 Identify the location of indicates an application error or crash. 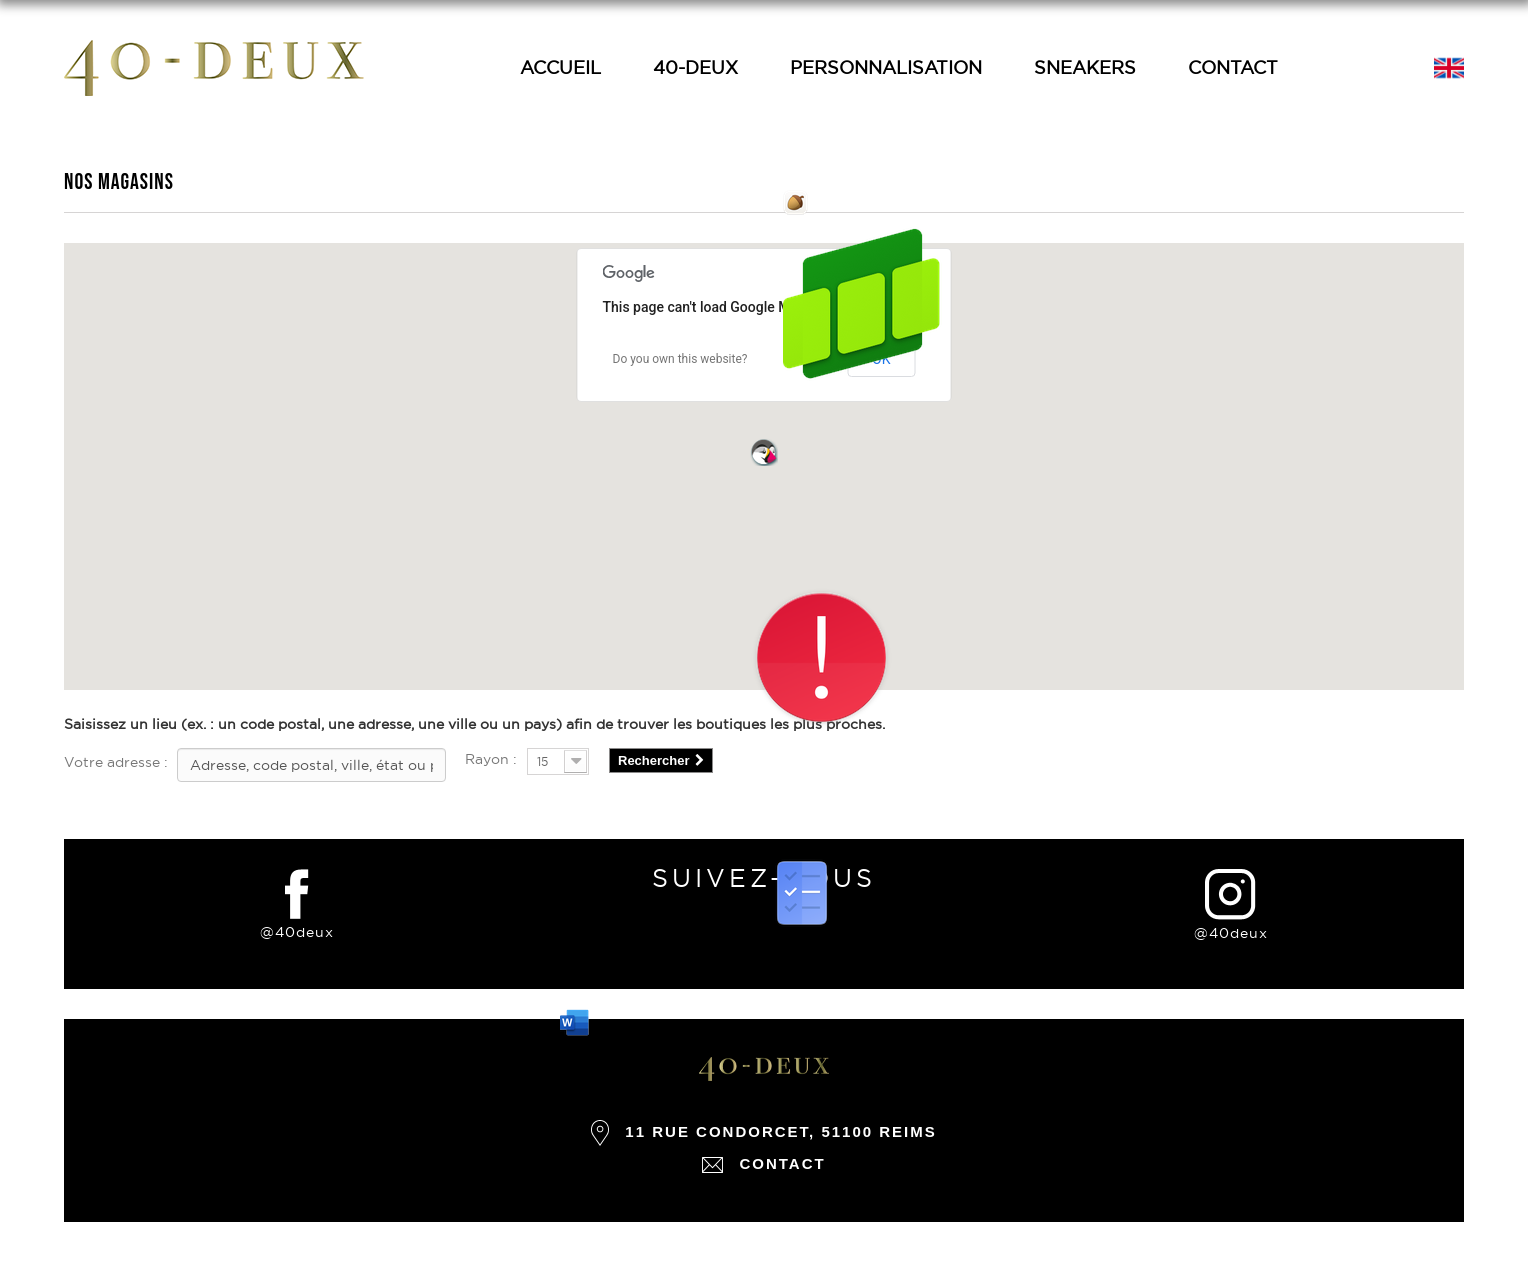
(821, 657).